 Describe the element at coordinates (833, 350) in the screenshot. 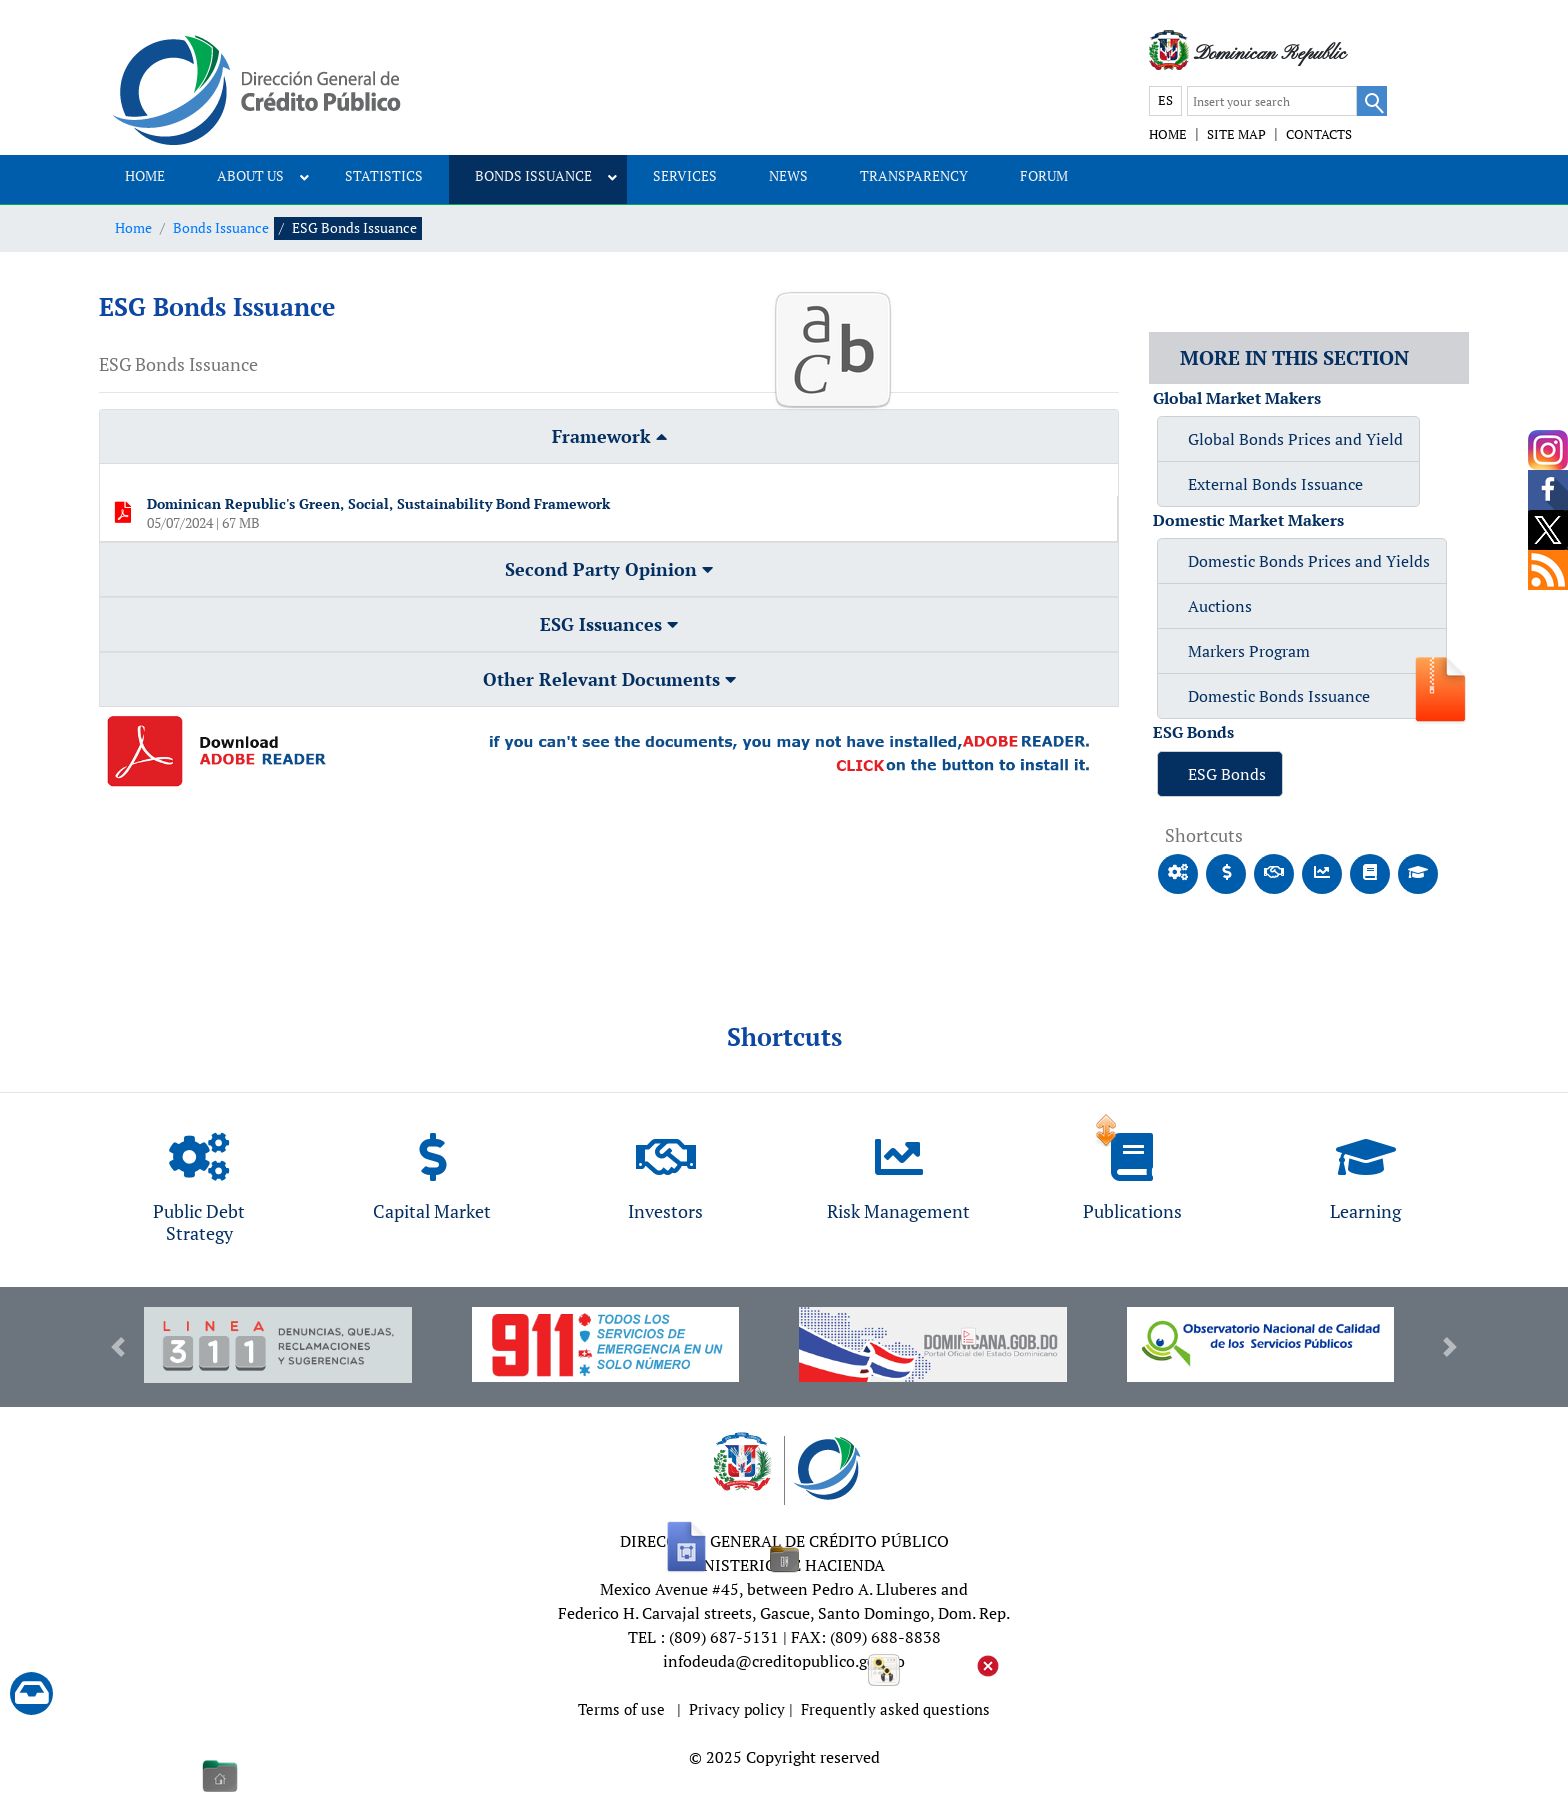

I see `access font and typography settings` at that location.